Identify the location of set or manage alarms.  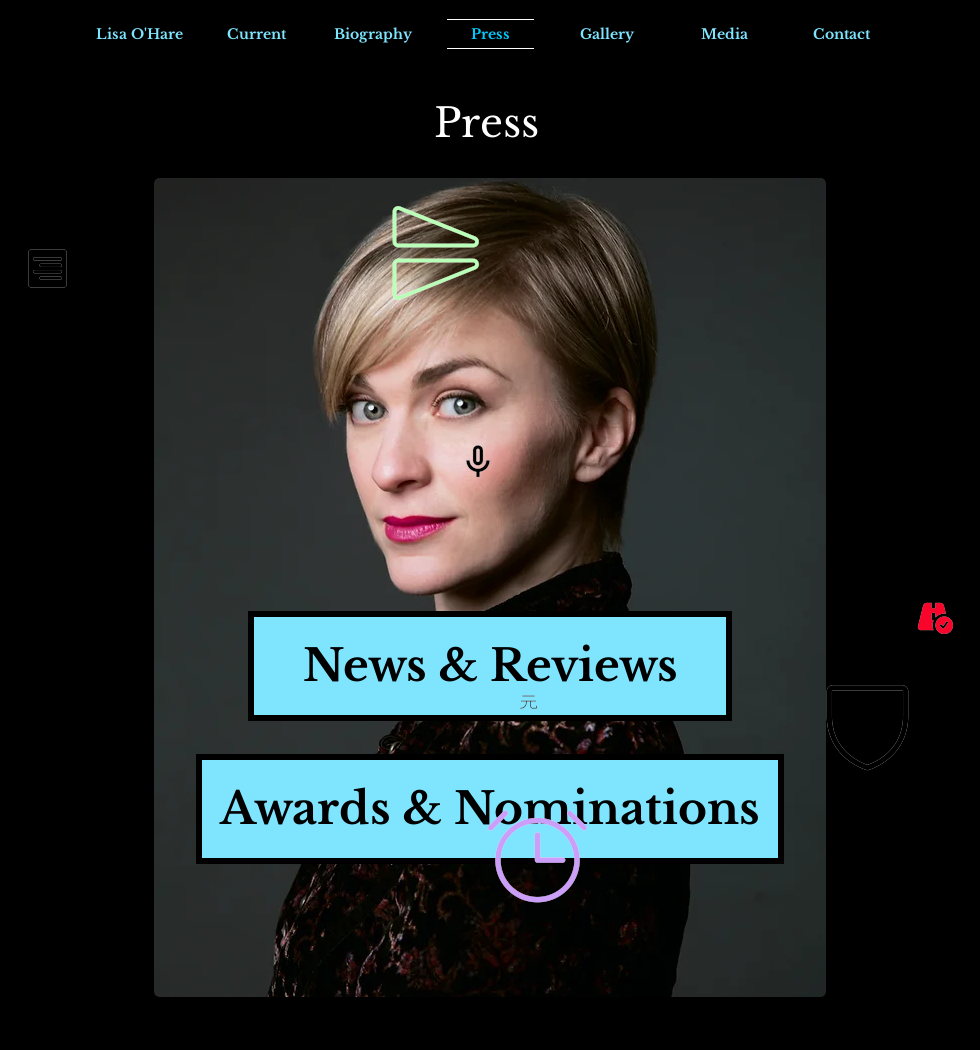
(537, 856).